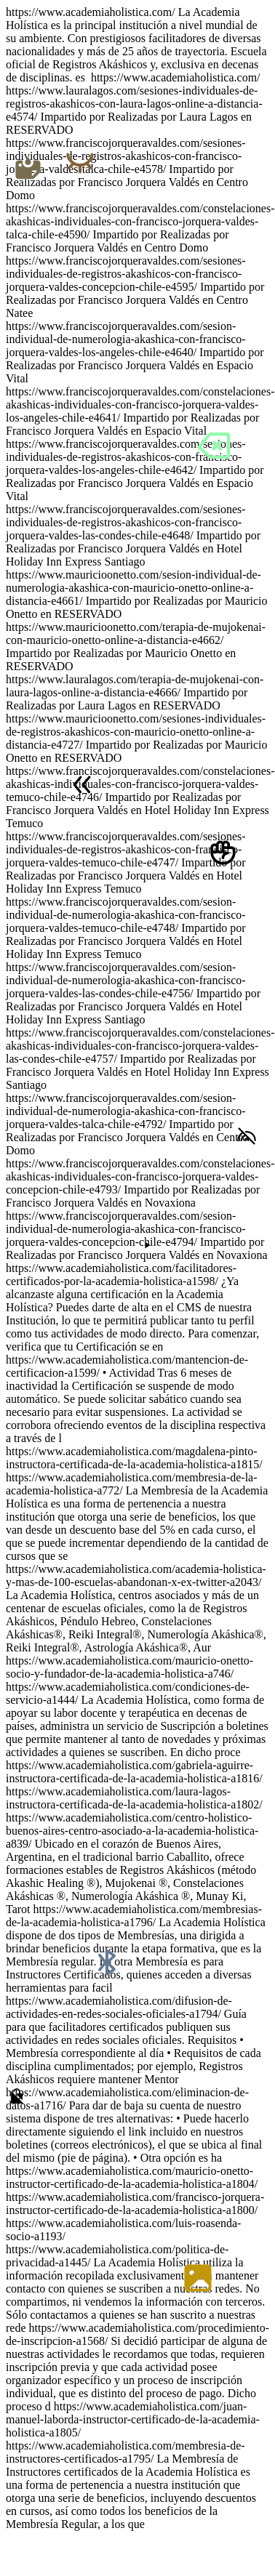 This screenshot has height=2576, width=275. What do you see at coordinates (223, 852) in the screenshot?
I see `indicates solidarity or support action` at bounding box center [223, 852].